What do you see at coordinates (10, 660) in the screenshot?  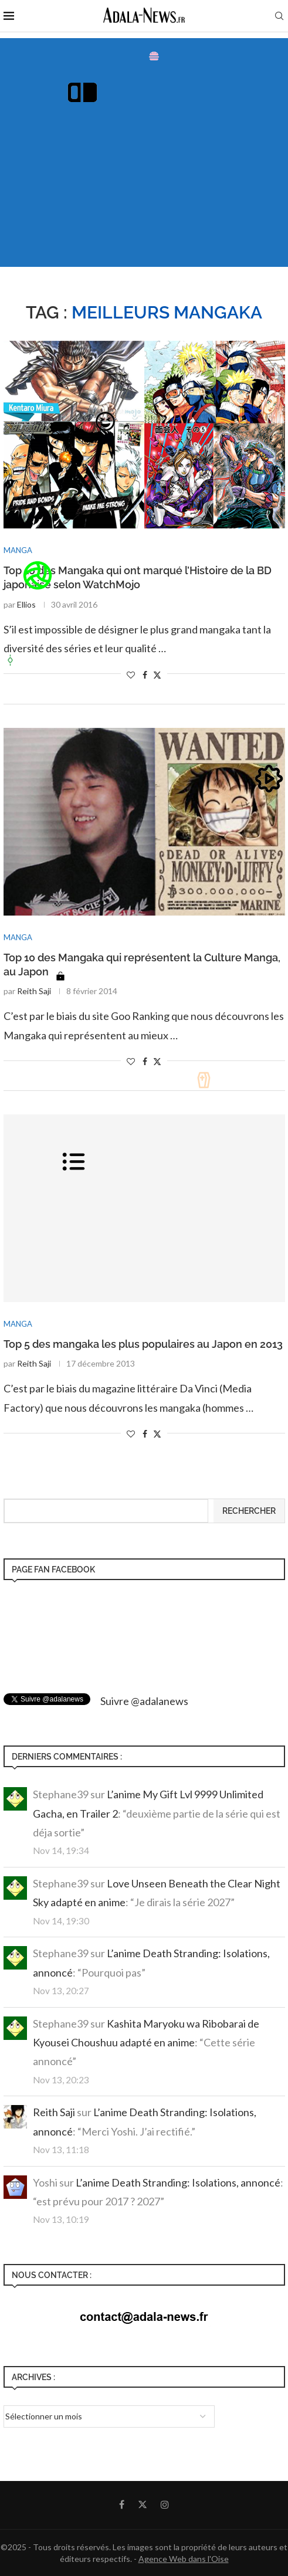 I see `align keyframes vertically in timeline` at bounding box center [10, 660].